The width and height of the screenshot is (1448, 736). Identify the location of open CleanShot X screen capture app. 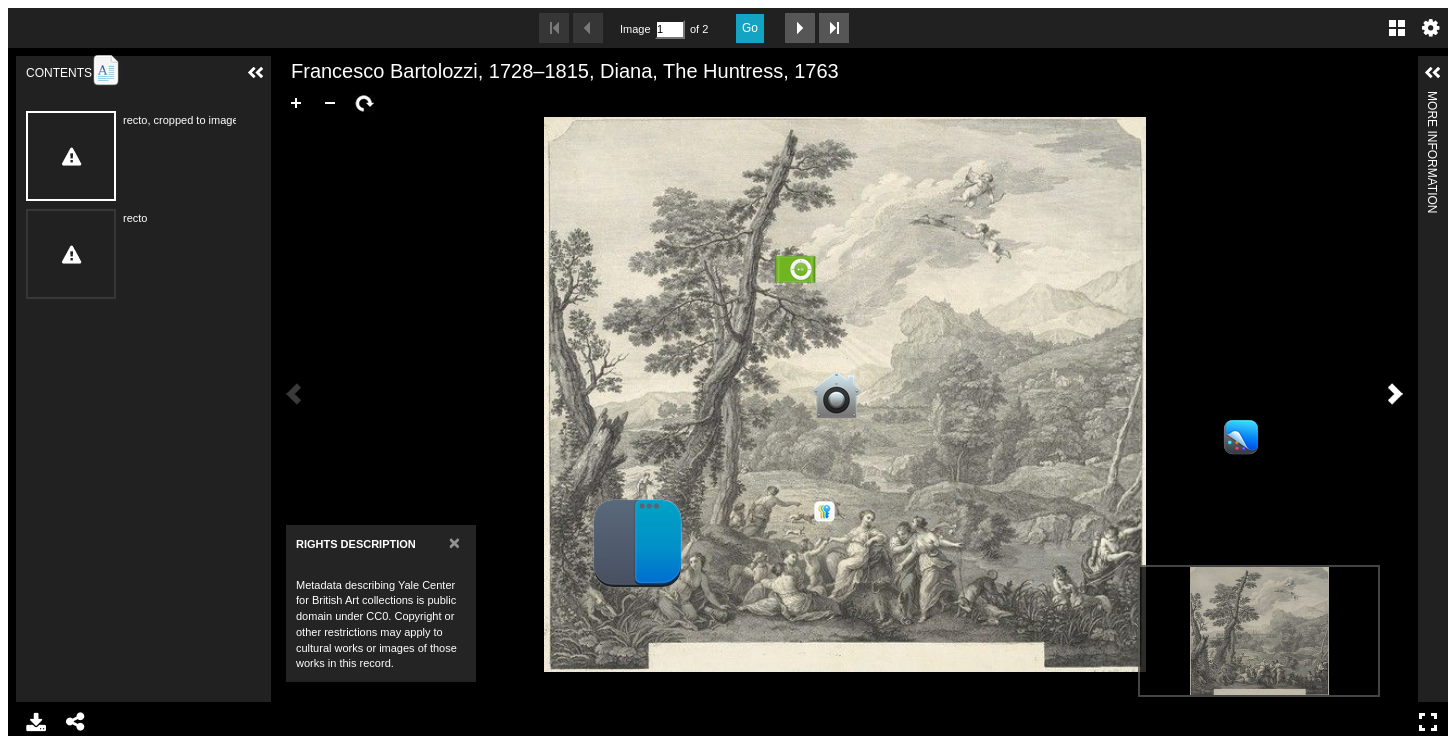
(1241, 437).